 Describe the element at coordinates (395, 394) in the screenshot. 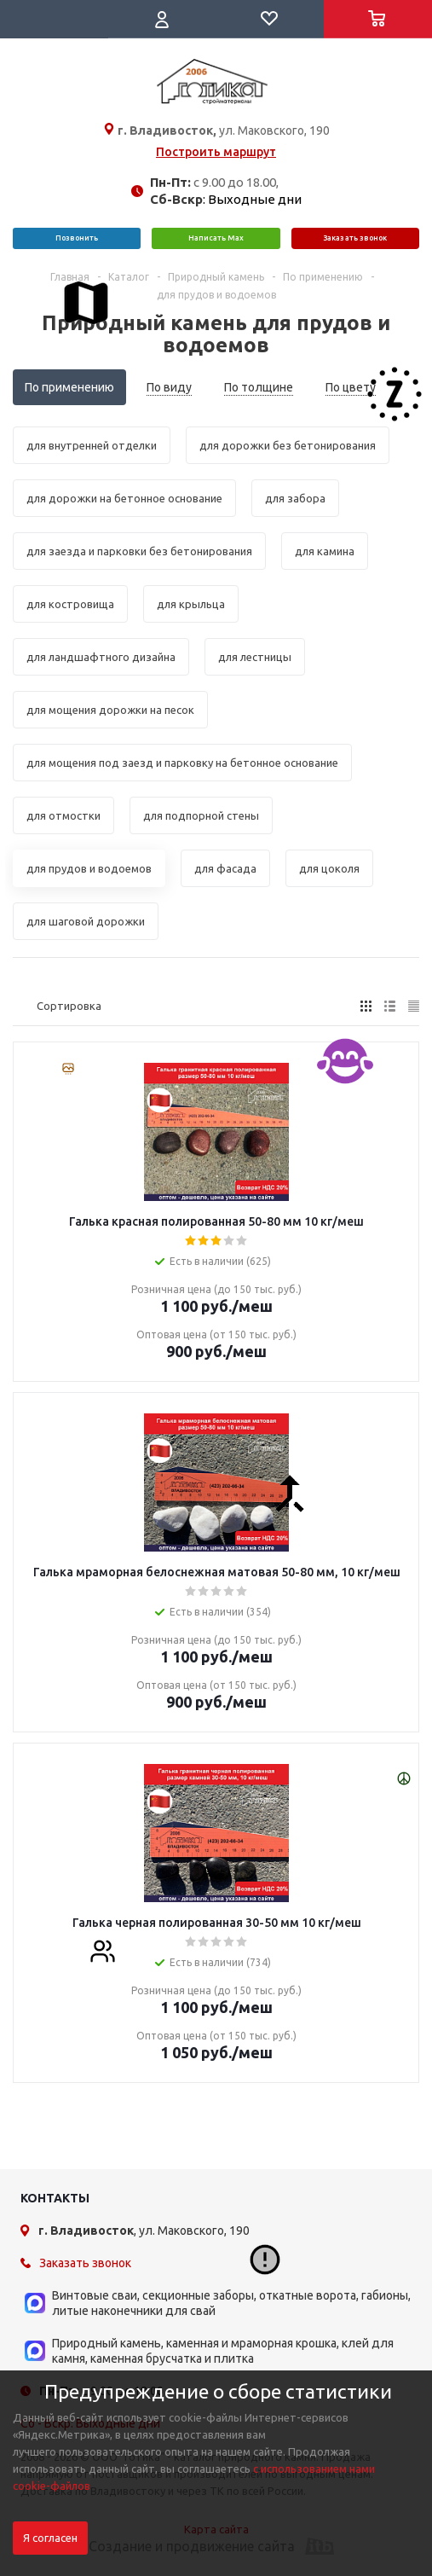

I see `indicates sleep mode or snooze function` at that location.